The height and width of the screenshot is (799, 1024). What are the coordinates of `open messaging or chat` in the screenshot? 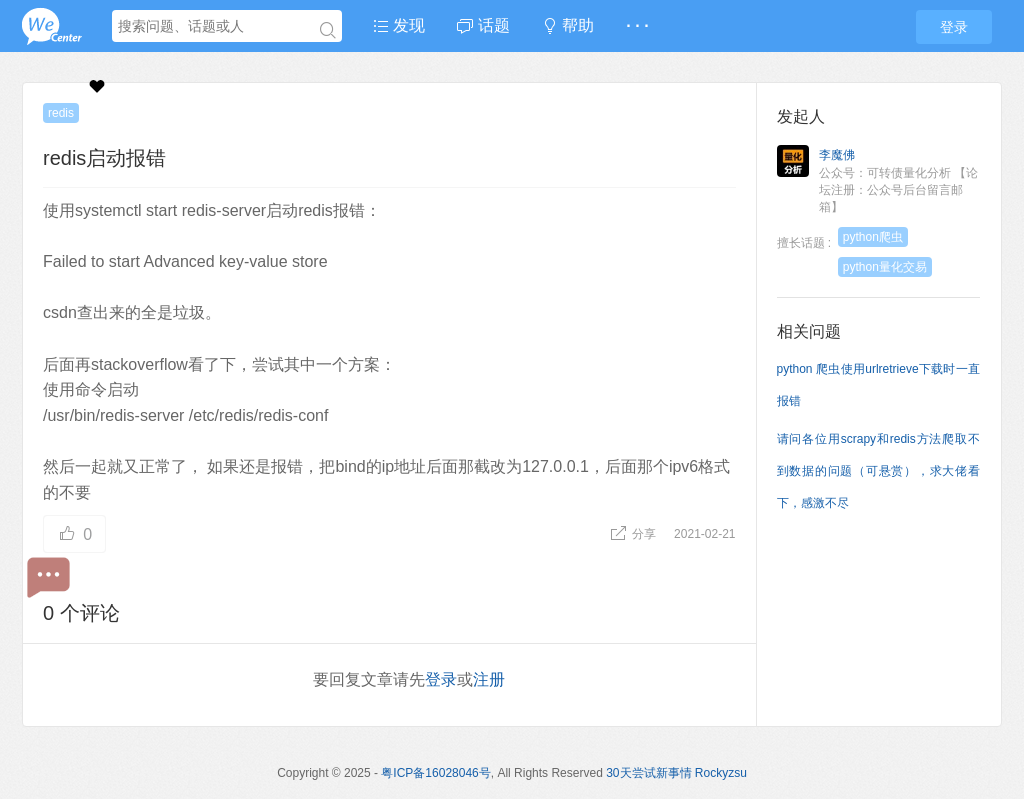 It's located at (48, 576).